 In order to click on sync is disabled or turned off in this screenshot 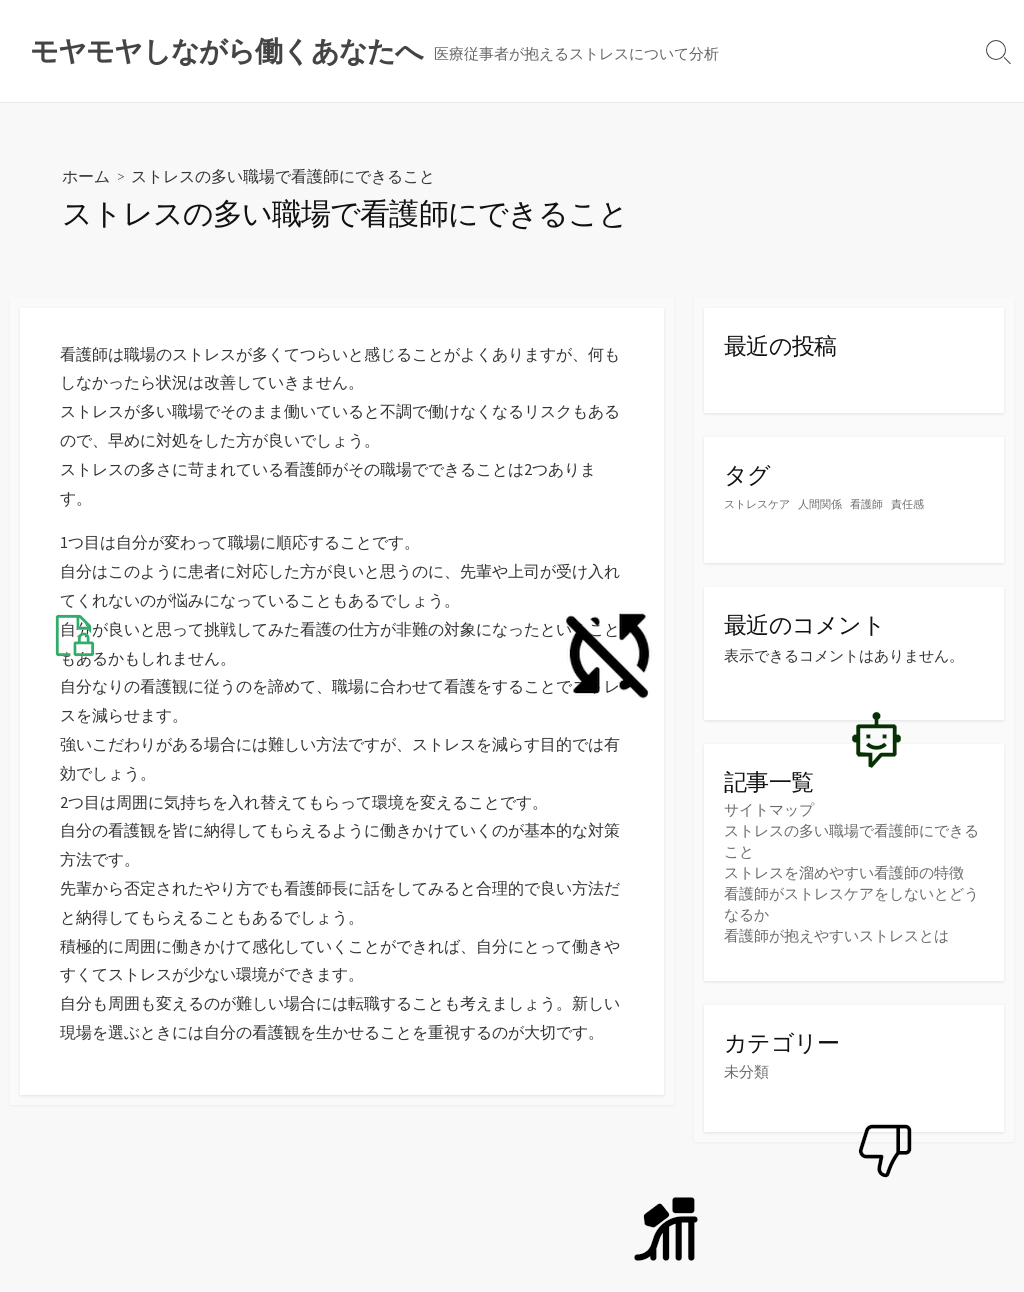, I will do `click(609, 653)`.